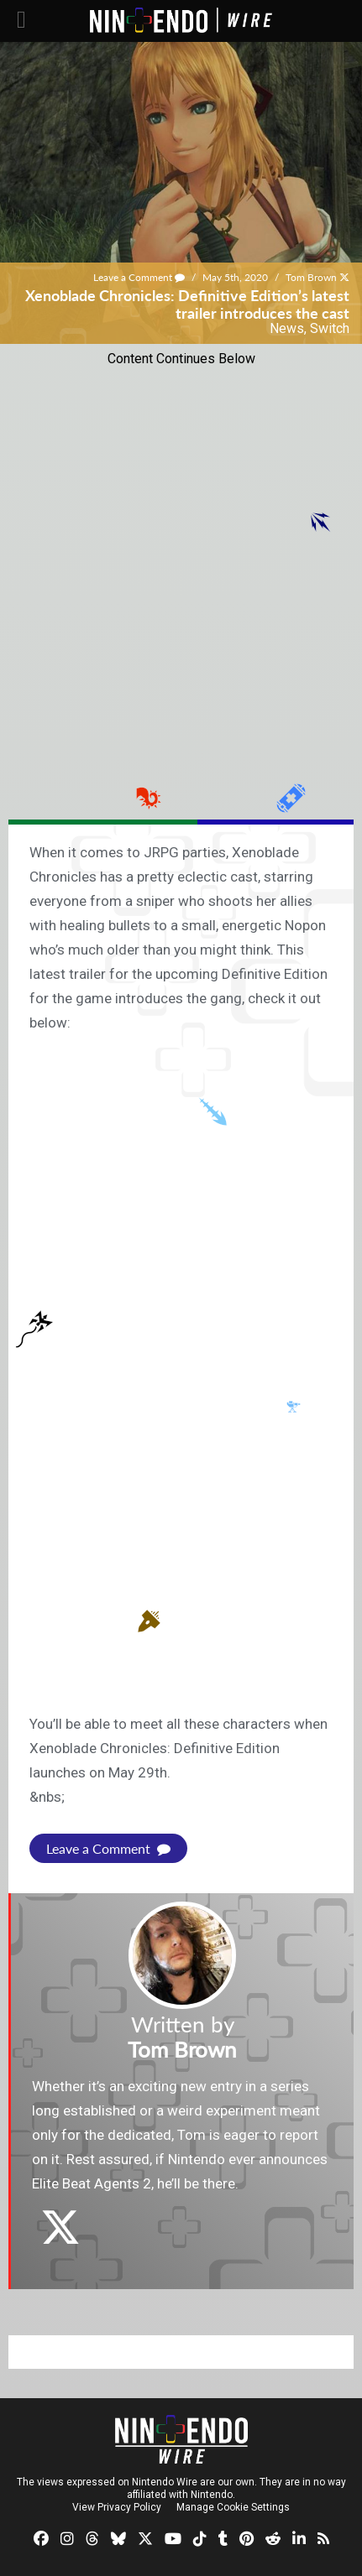 The width and height of the screenshot is (362, 2576). What do you see at coordinates (293, 1406) in the screenshot?
I see `deploy automated defense turret` at bounding box center [293, 1406].